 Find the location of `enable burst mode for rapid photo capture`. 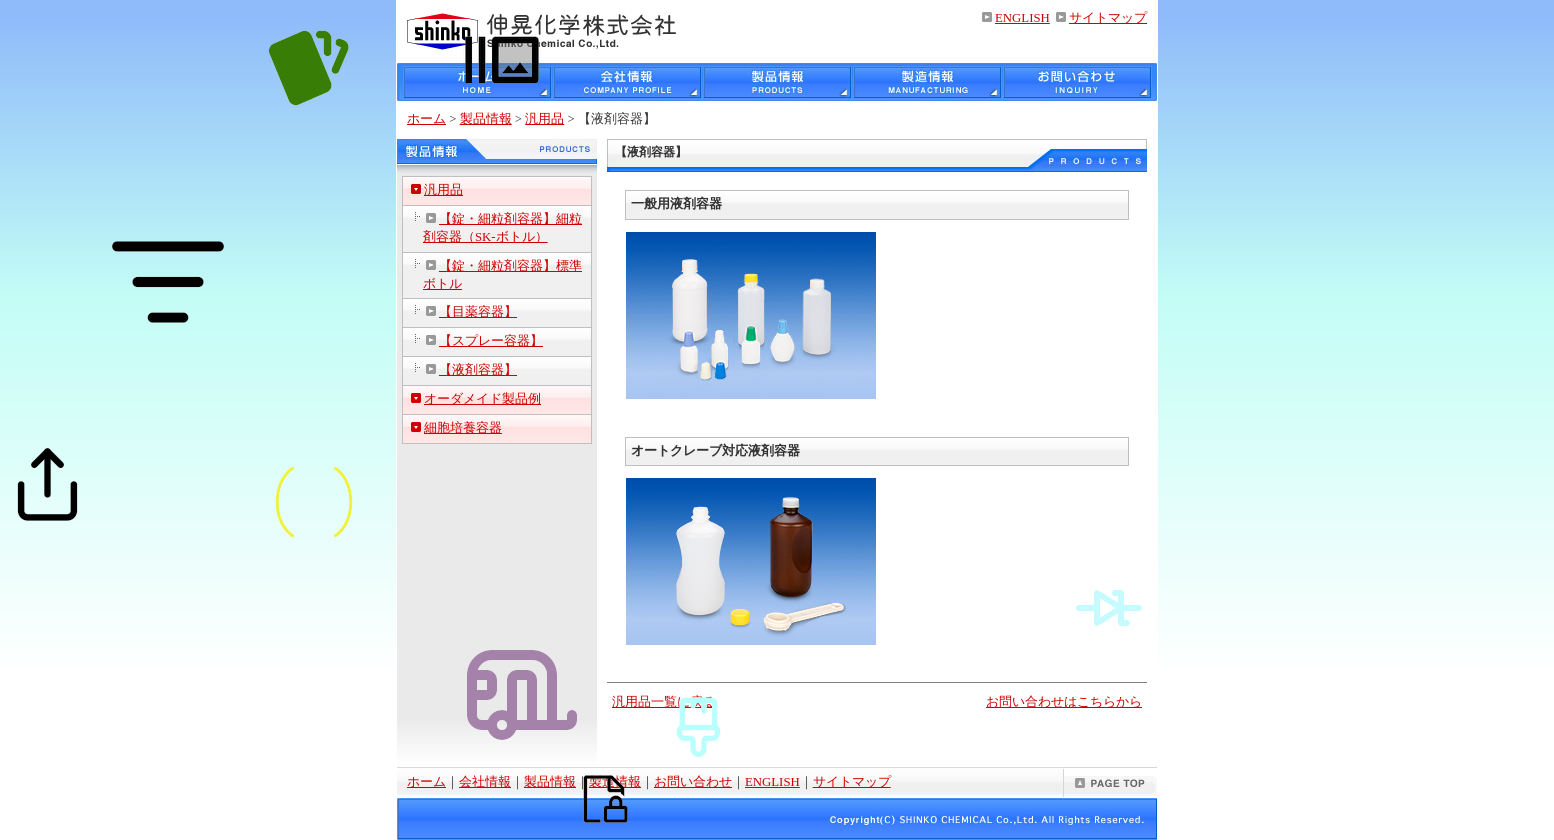

enable burst mode for rapid photo capture is located at coordinates (502, 60).